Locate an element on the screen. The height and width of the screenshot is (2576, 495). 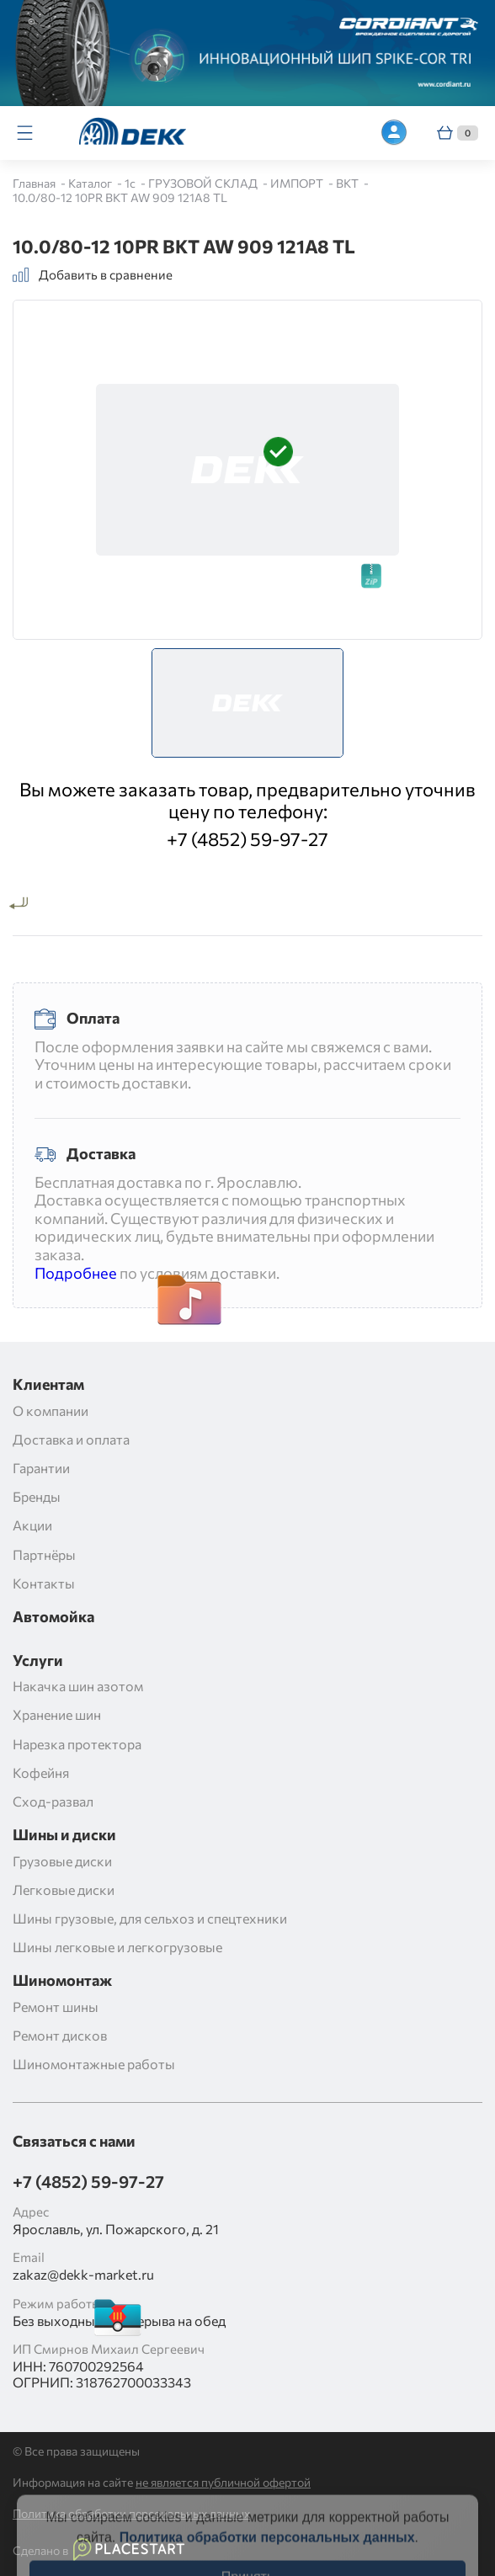
reply to all recipients of an email is located at coordinates (18, 902).